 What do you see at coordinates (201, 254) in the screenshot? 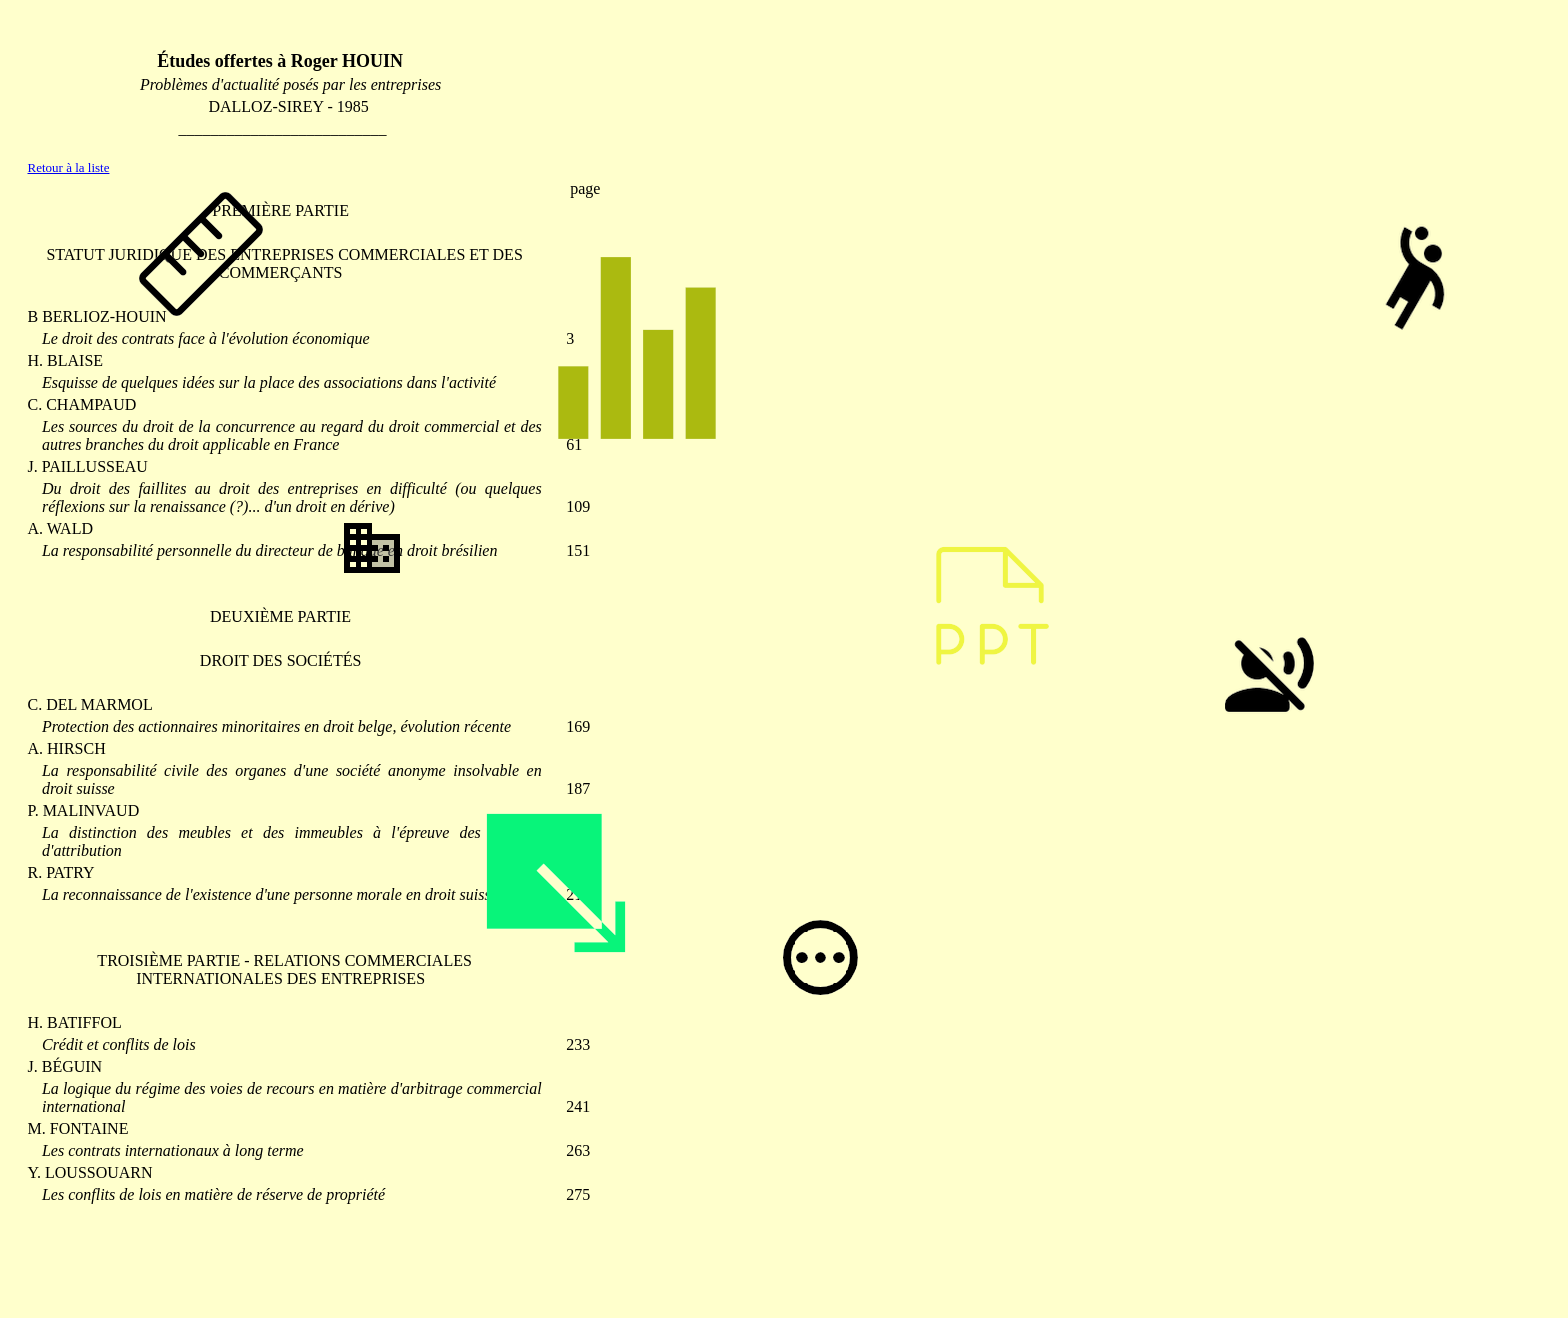
I see `access measurement tools` at bounding box center [201, 254].